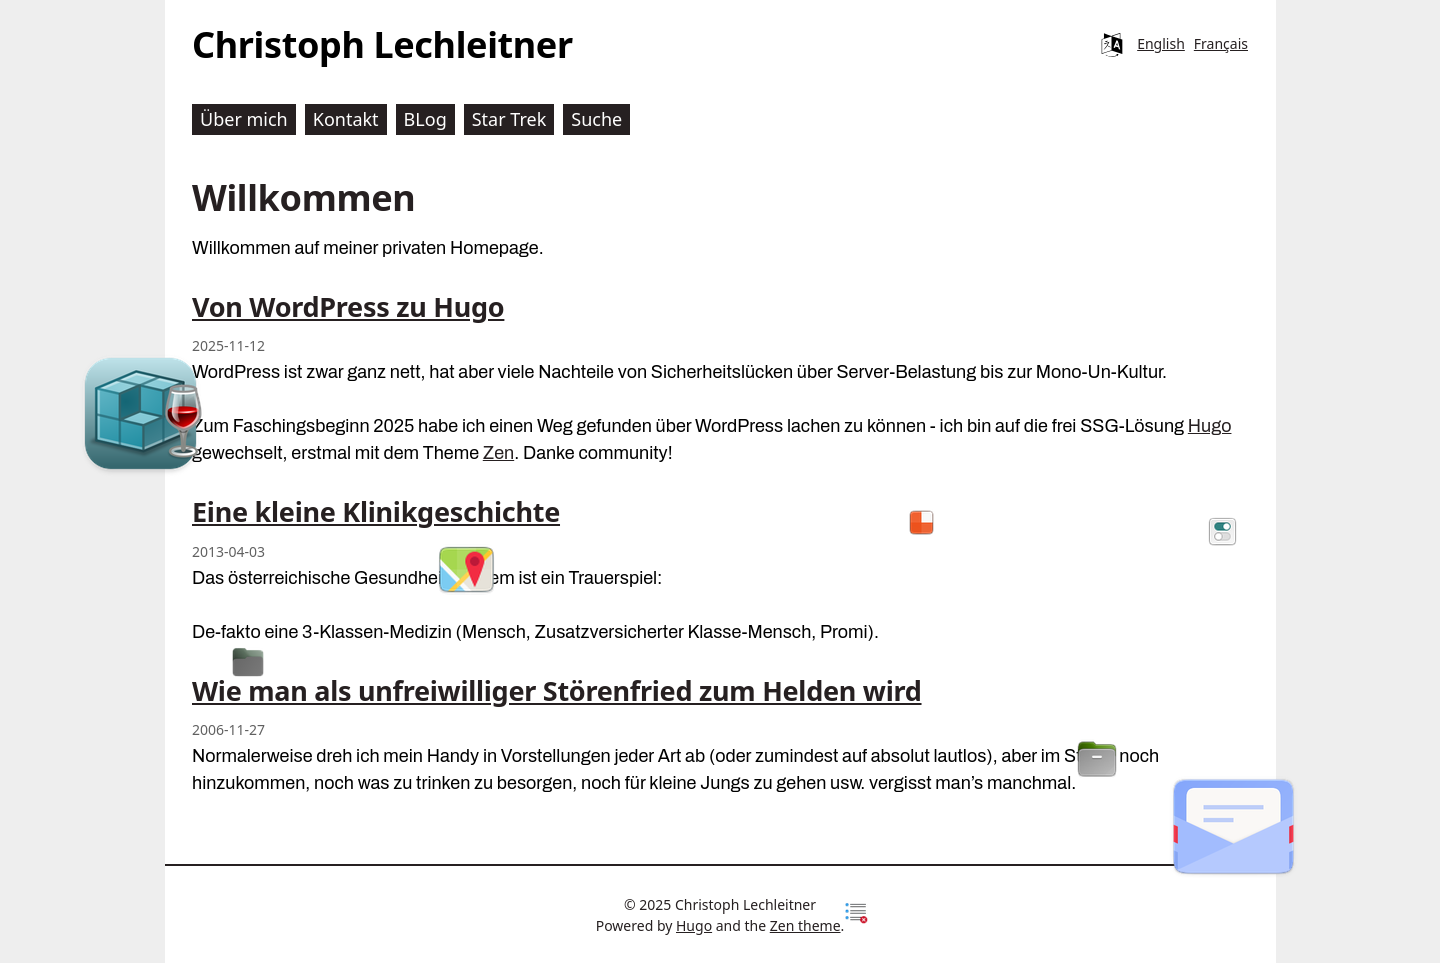 This screenshot has width=1440, height=963. Describe the element at coordinates (248, 662) in the screenshot. I see `drop files here to add to folder` at that location.